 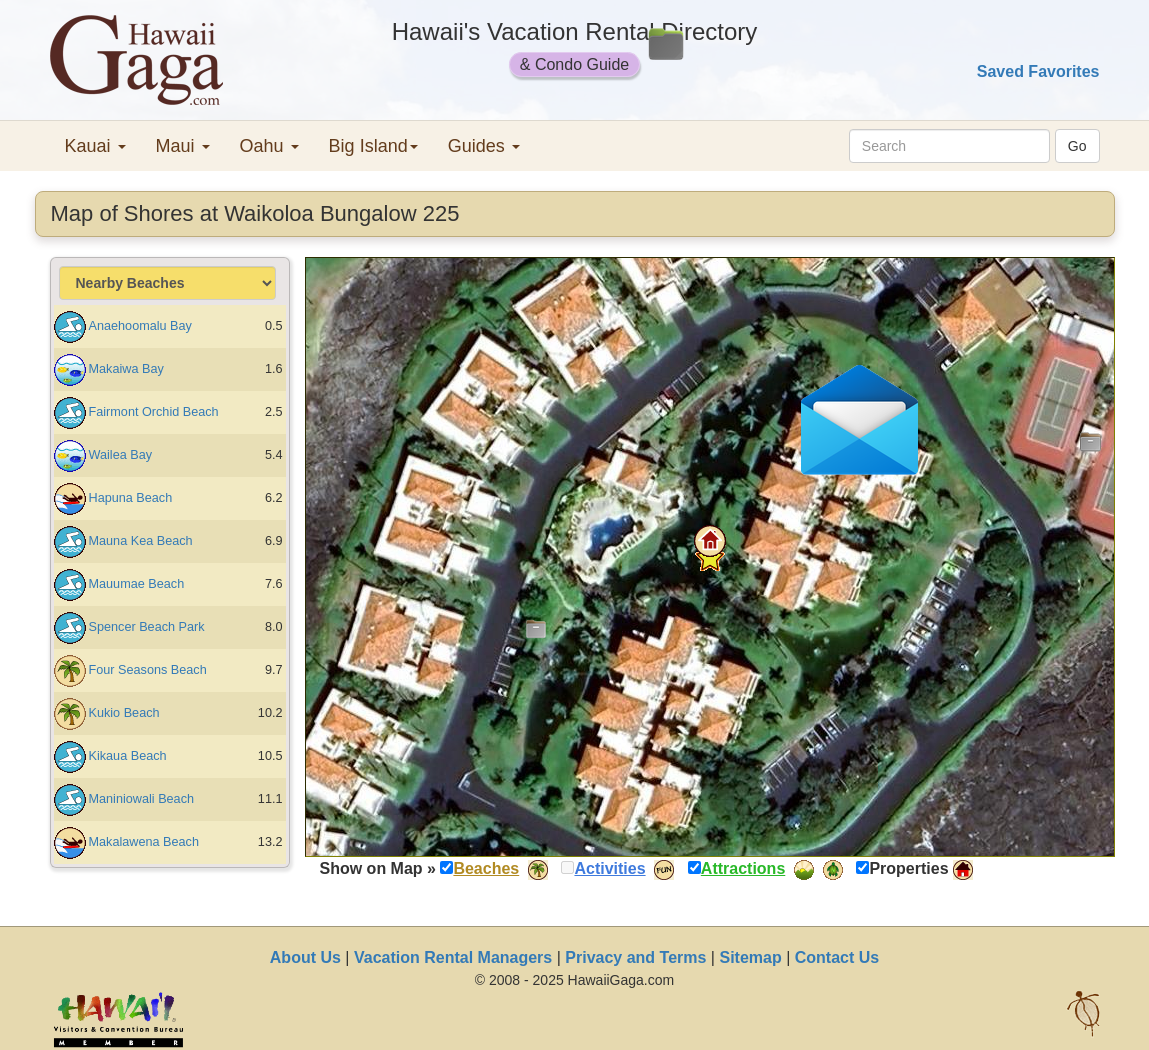 What do you see at coordinates (859, 423) in the screenshot?
I see `open the mail app` at bounding box center [859, 423].